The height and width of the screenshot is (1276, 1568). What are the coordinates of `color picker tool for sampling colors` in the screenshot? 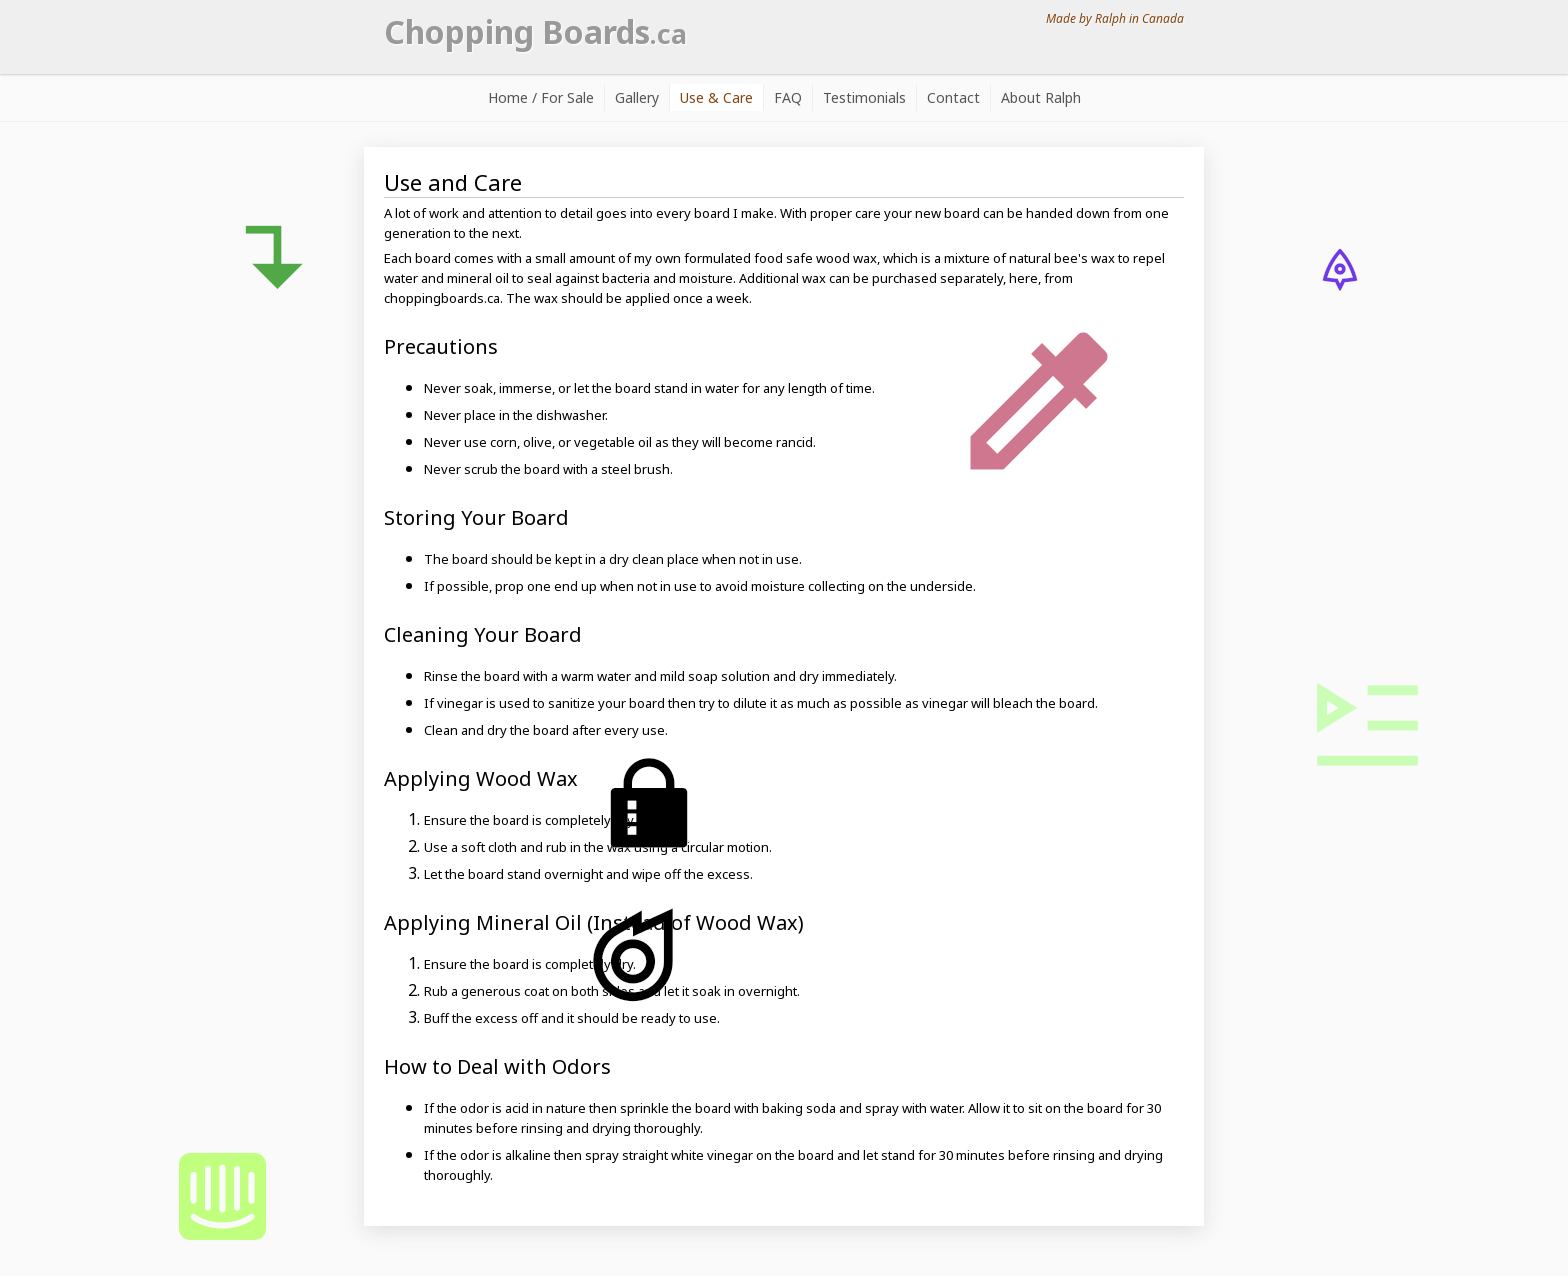 It's located at (1040, 399).